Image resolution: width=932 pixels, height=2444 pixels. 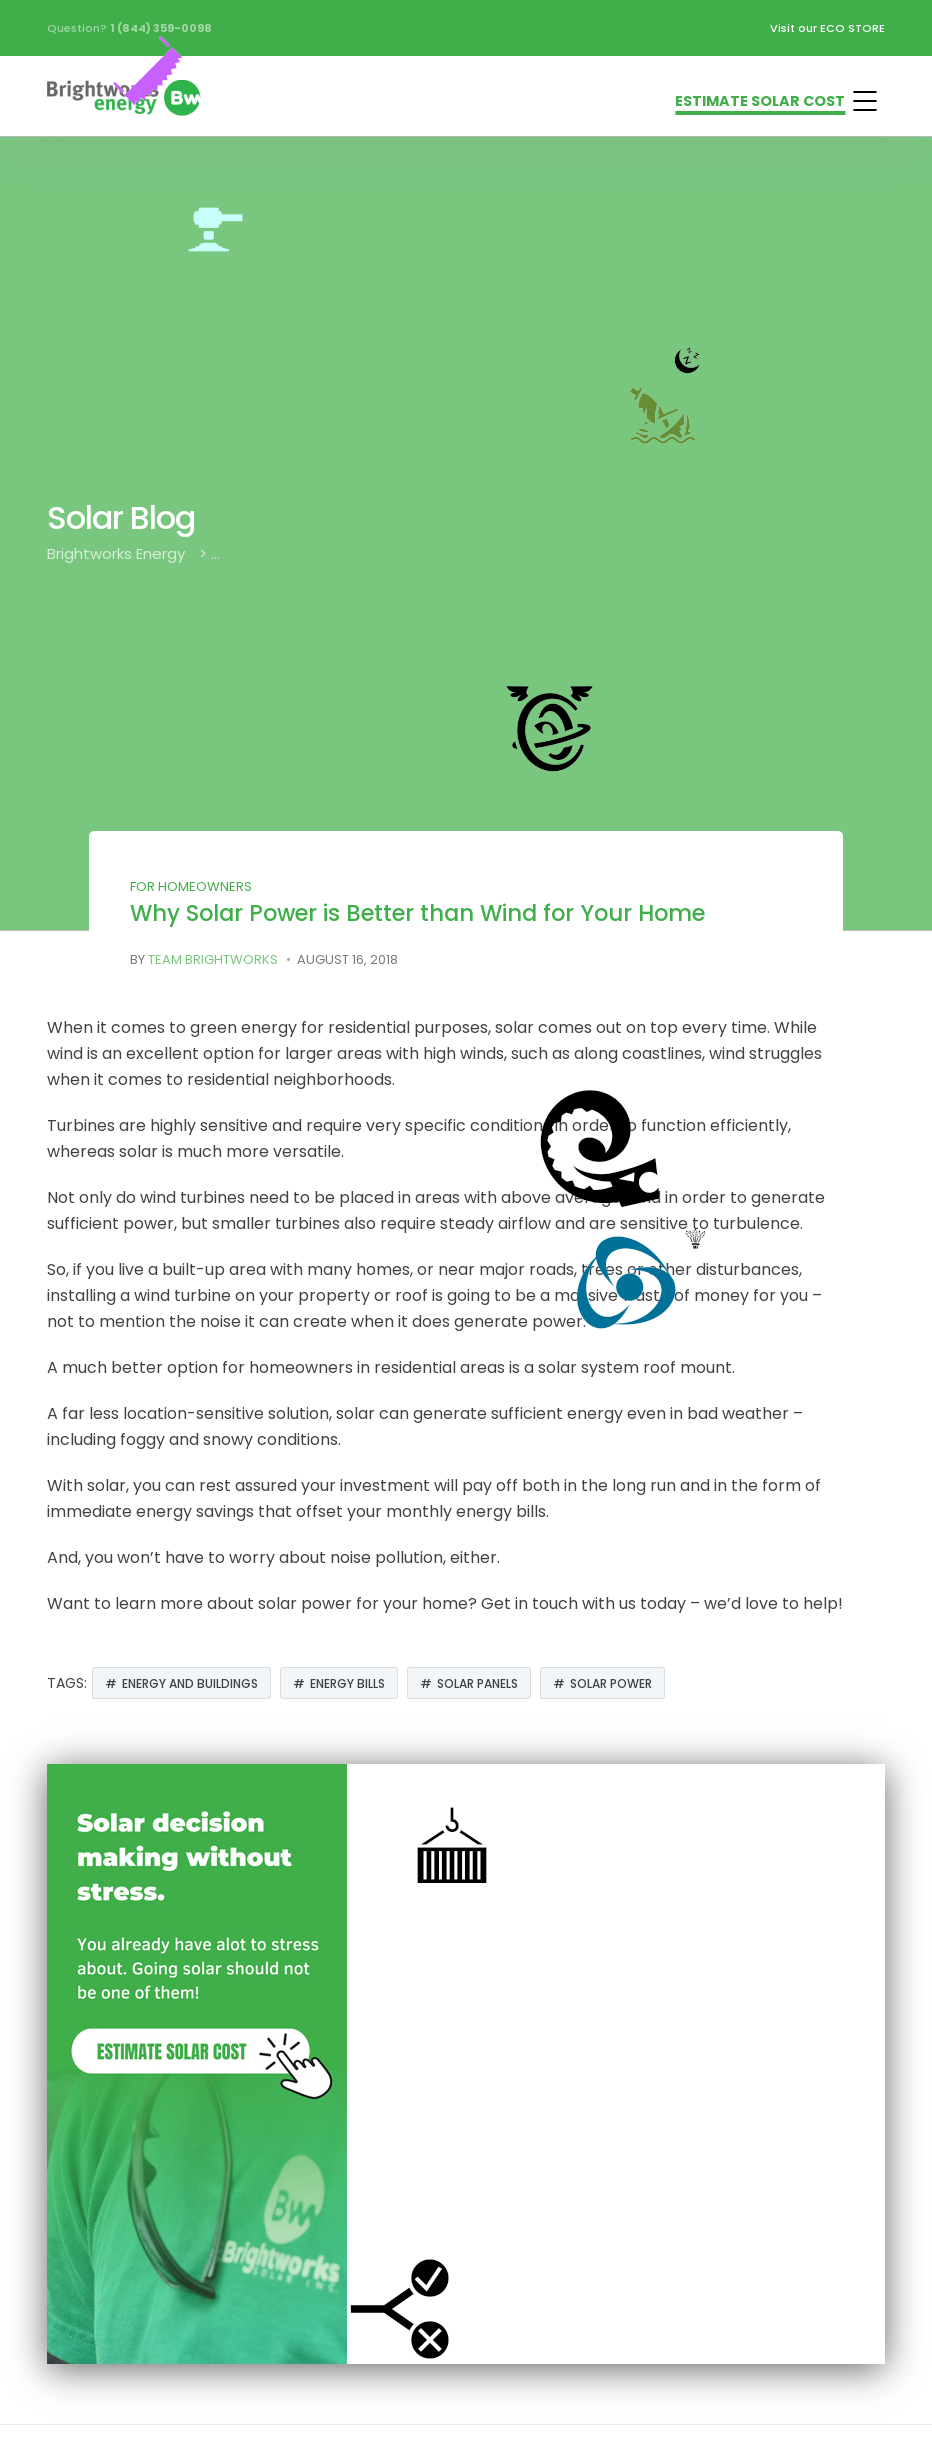 I want to click on turret defense unit in a strategy game, so click(x=215, y=229).